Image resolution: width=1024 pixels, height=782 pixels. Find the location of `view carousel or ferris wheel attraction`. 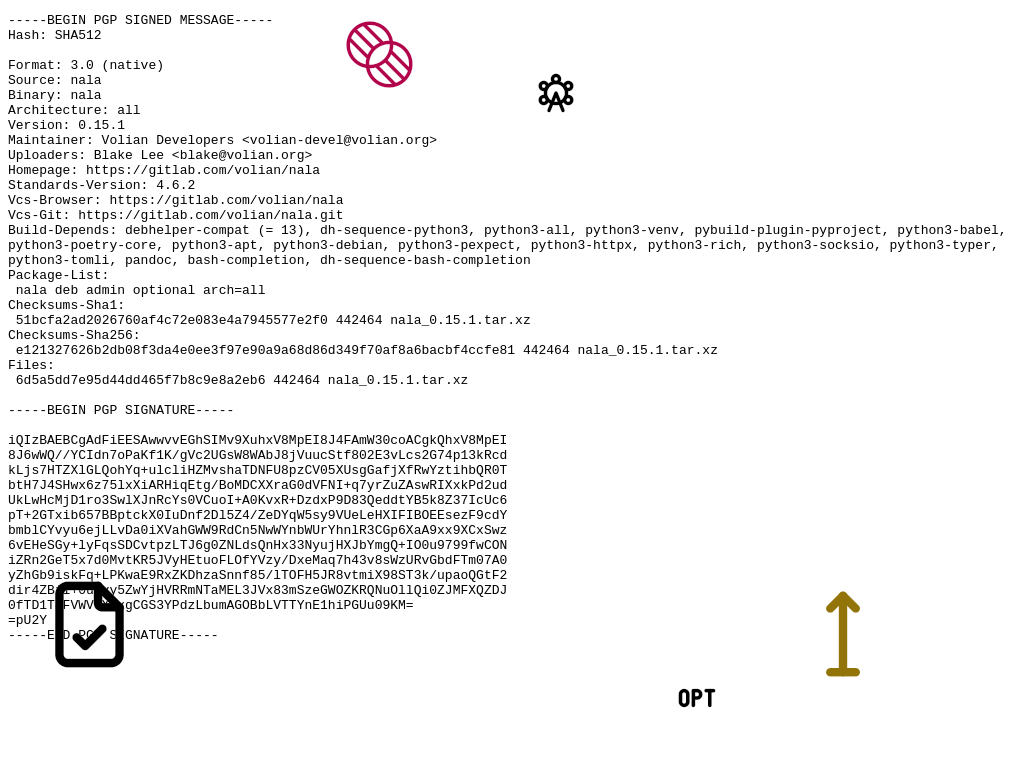

view carousel or ferris wheel attraction is located at coordinates (556, 93).